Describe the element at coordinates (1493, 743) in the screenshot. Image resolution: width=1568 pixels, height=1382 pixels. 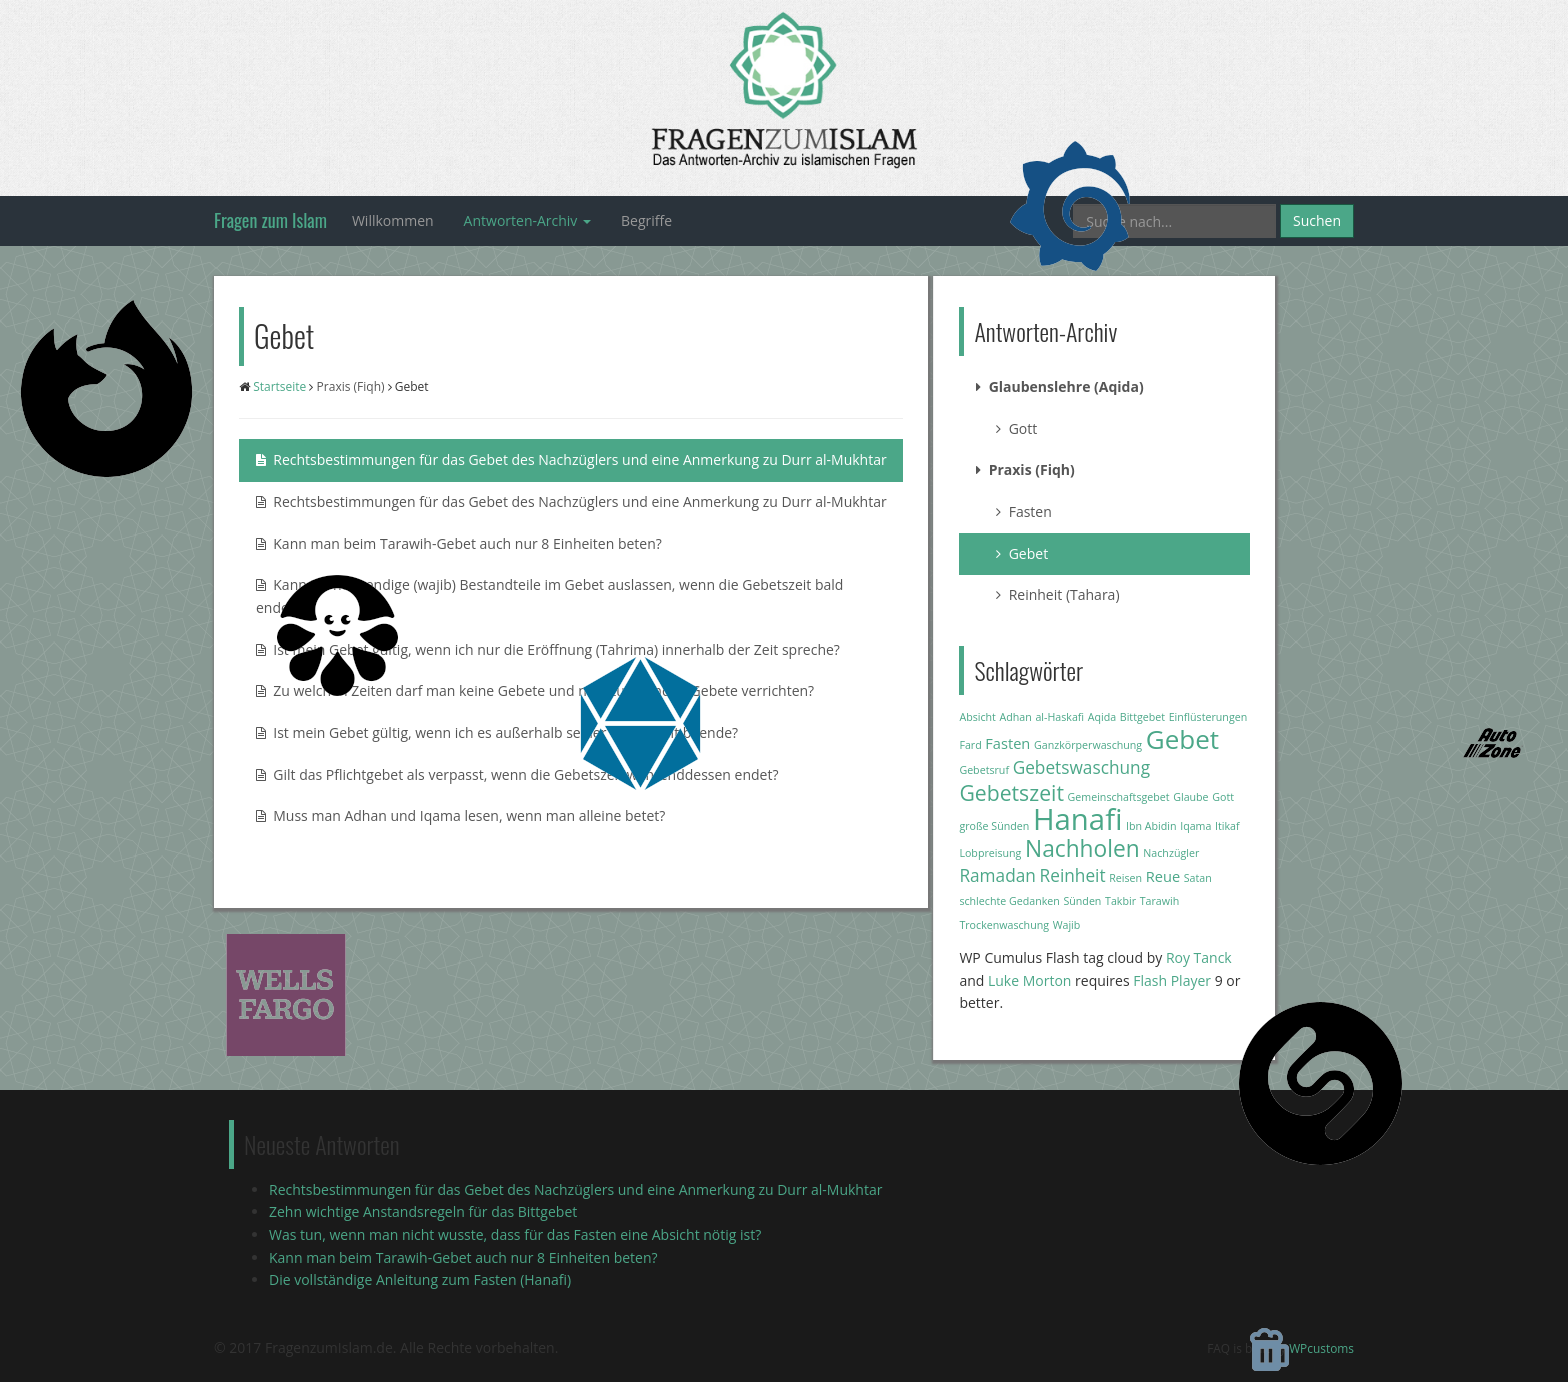
I see `visit the AutoZone website or app` at that location.